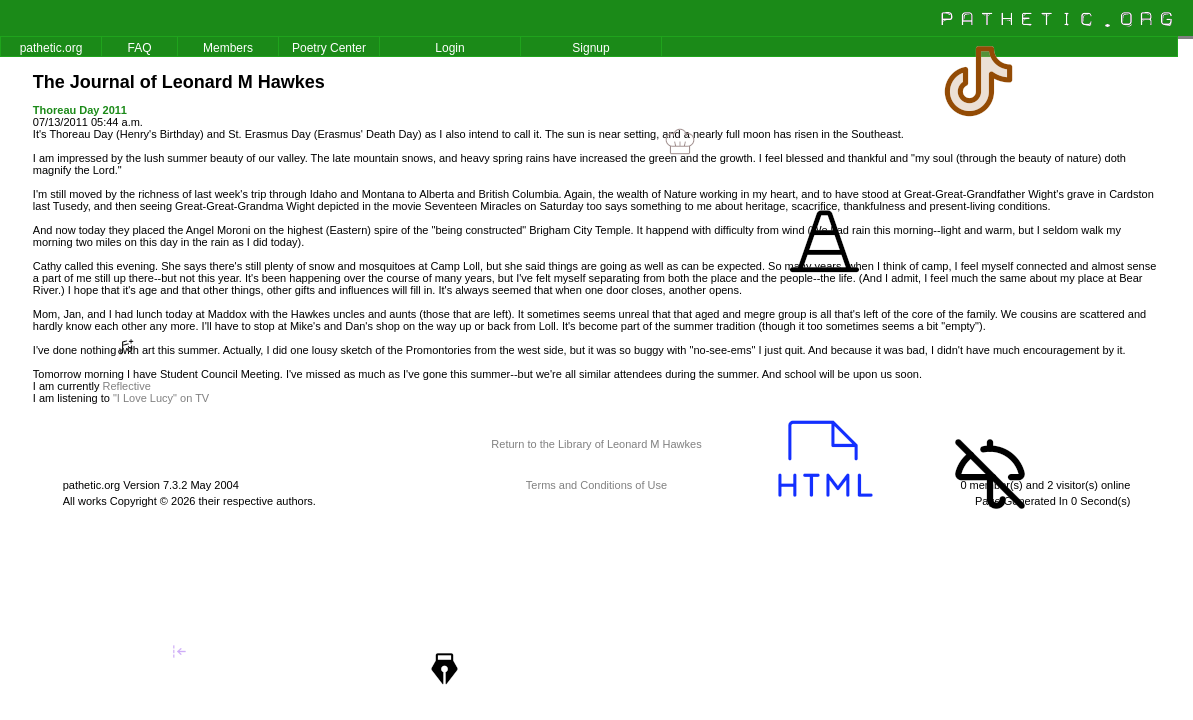 This screenshot has width=1193, height=720. I want to click on browse cooking or recipe content, so click(680, 142).